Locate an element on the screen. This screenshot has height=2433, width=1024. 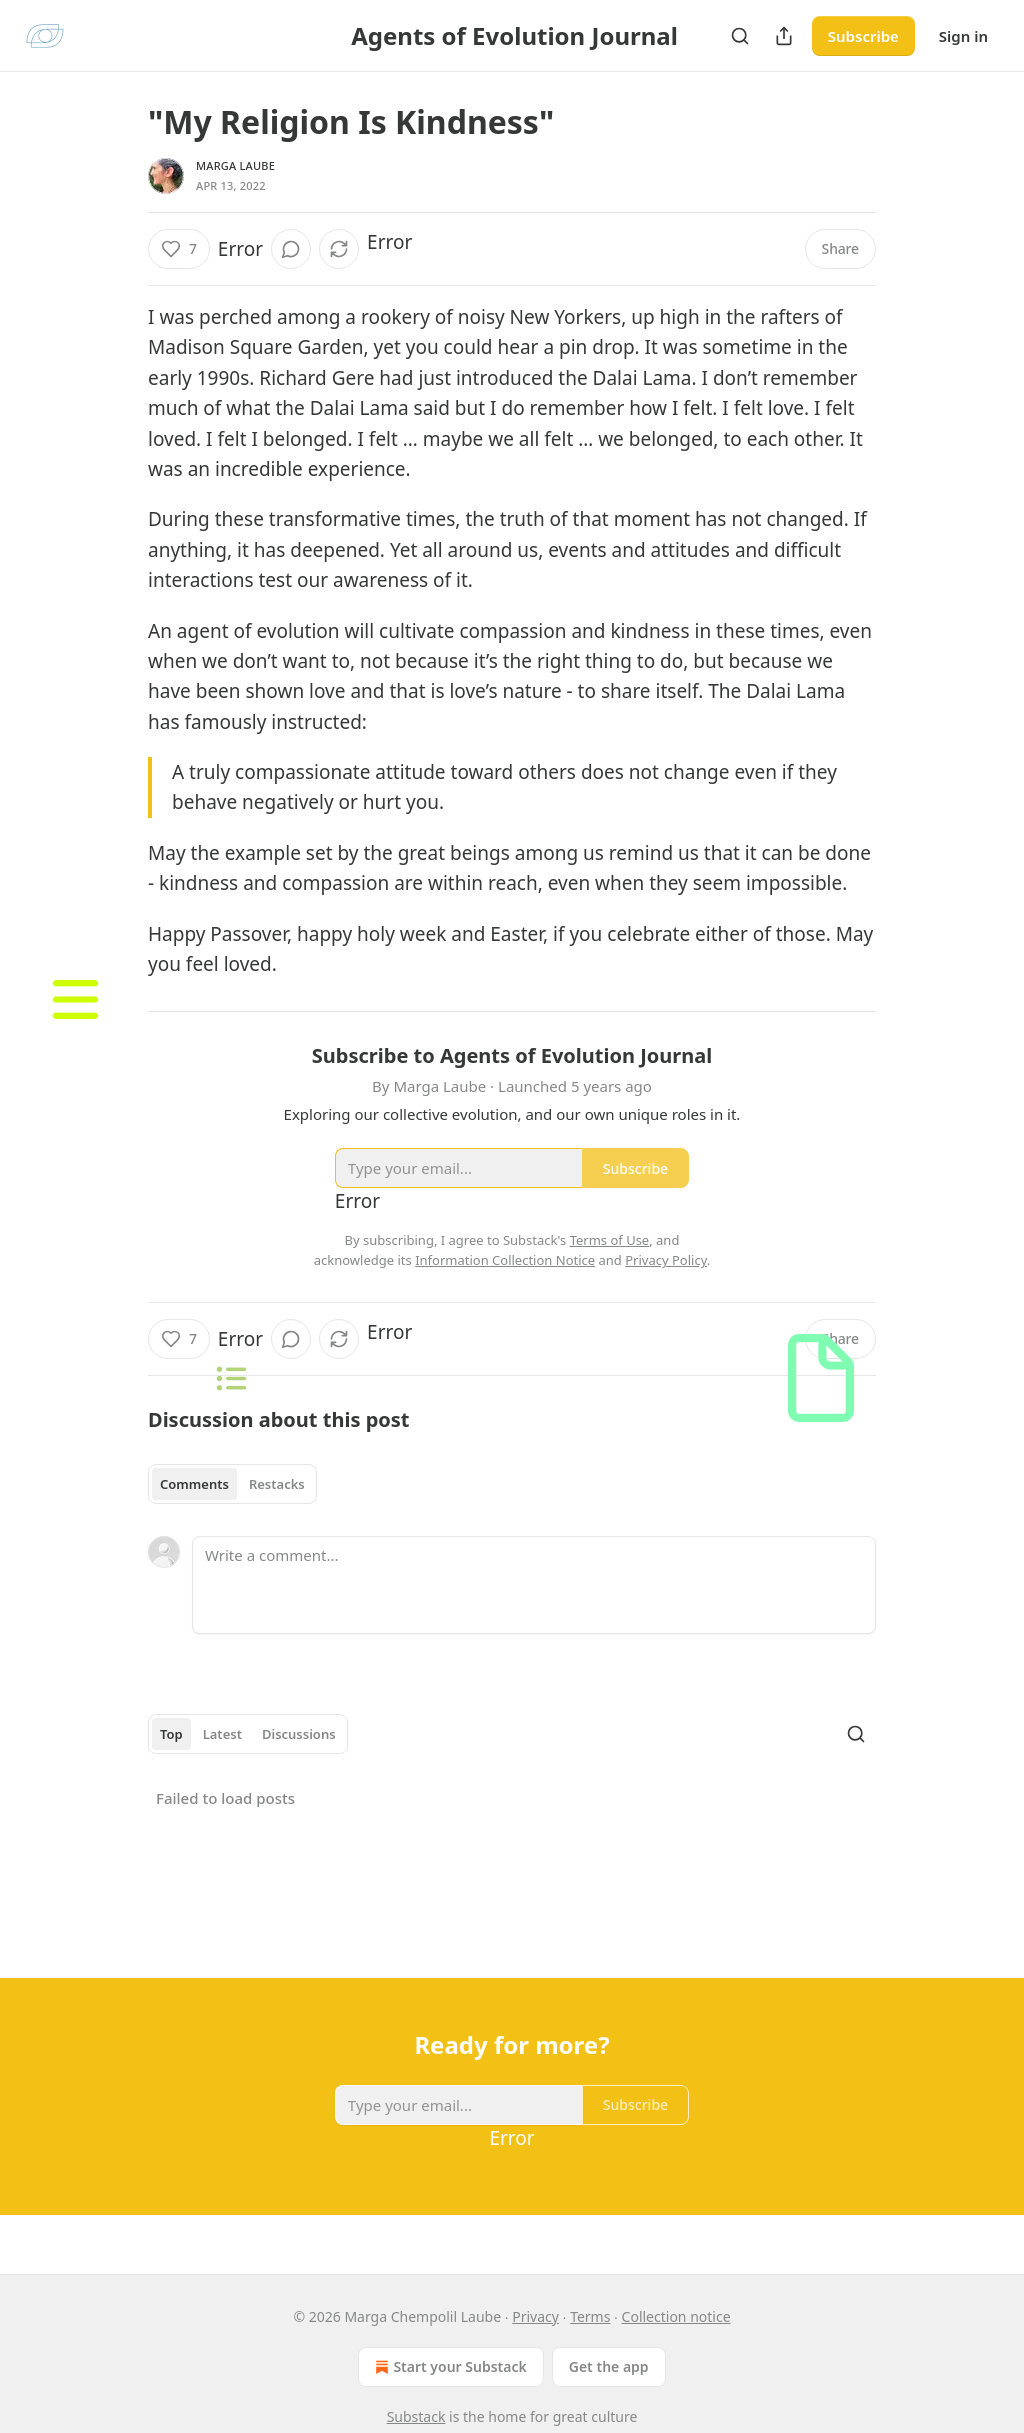
view items in a bulleted list format is located at coordinates (231, 1378).